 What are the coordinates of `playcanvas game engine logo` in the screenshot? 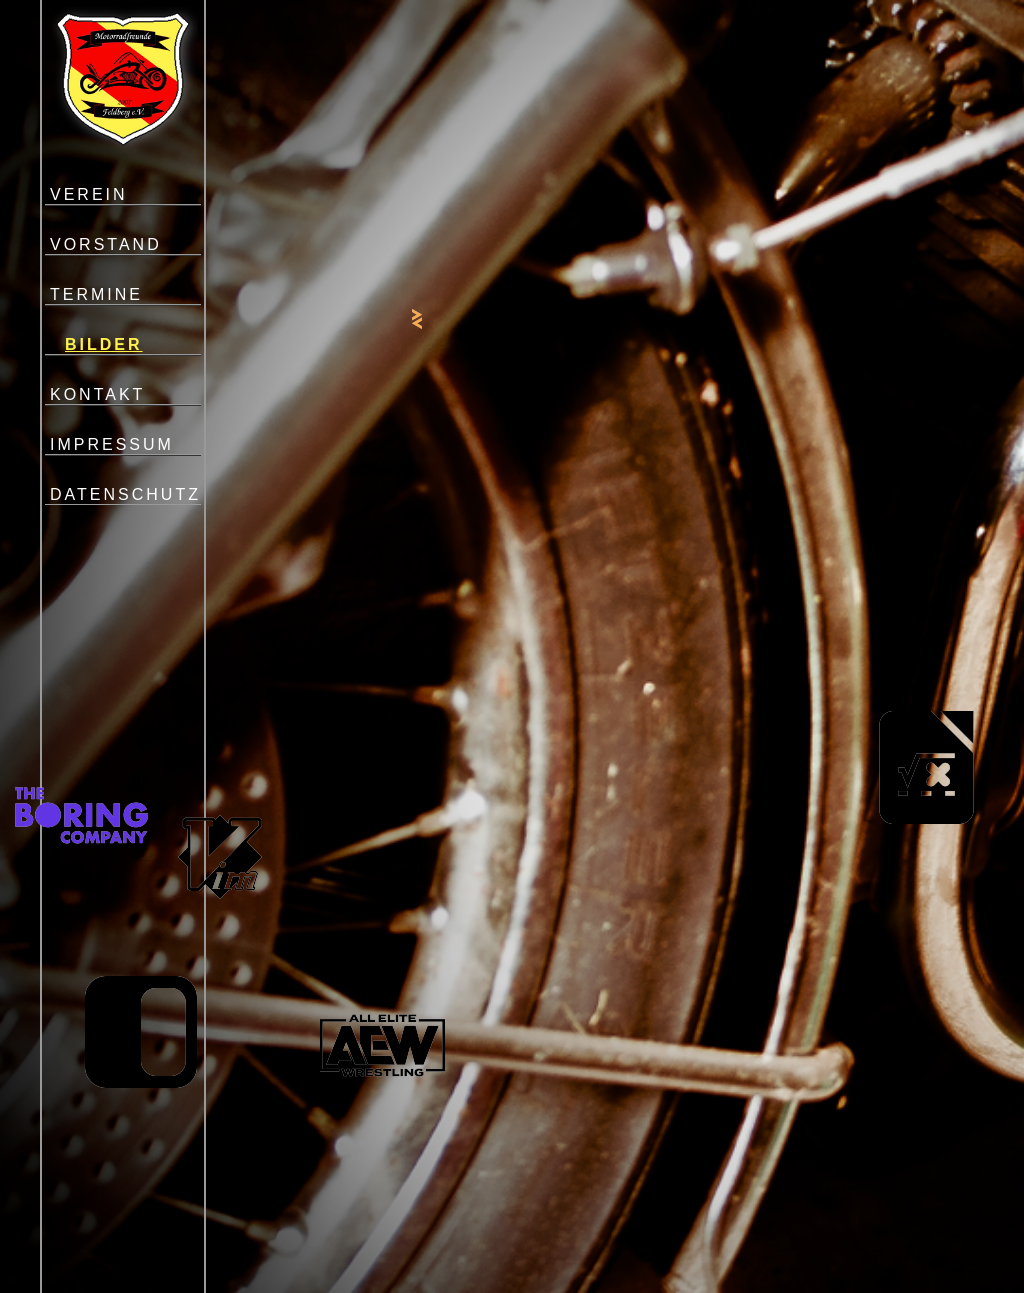 It's located at (417, 319).